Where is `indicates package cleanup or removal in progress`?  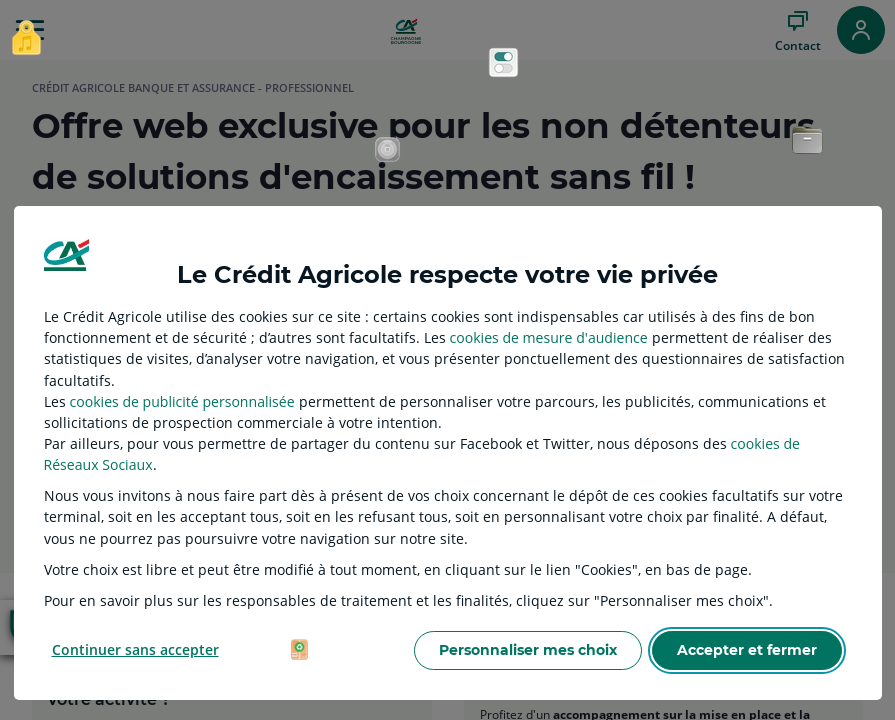
indicates package cleanup or removal in progress is located at coordinates (299, 649).